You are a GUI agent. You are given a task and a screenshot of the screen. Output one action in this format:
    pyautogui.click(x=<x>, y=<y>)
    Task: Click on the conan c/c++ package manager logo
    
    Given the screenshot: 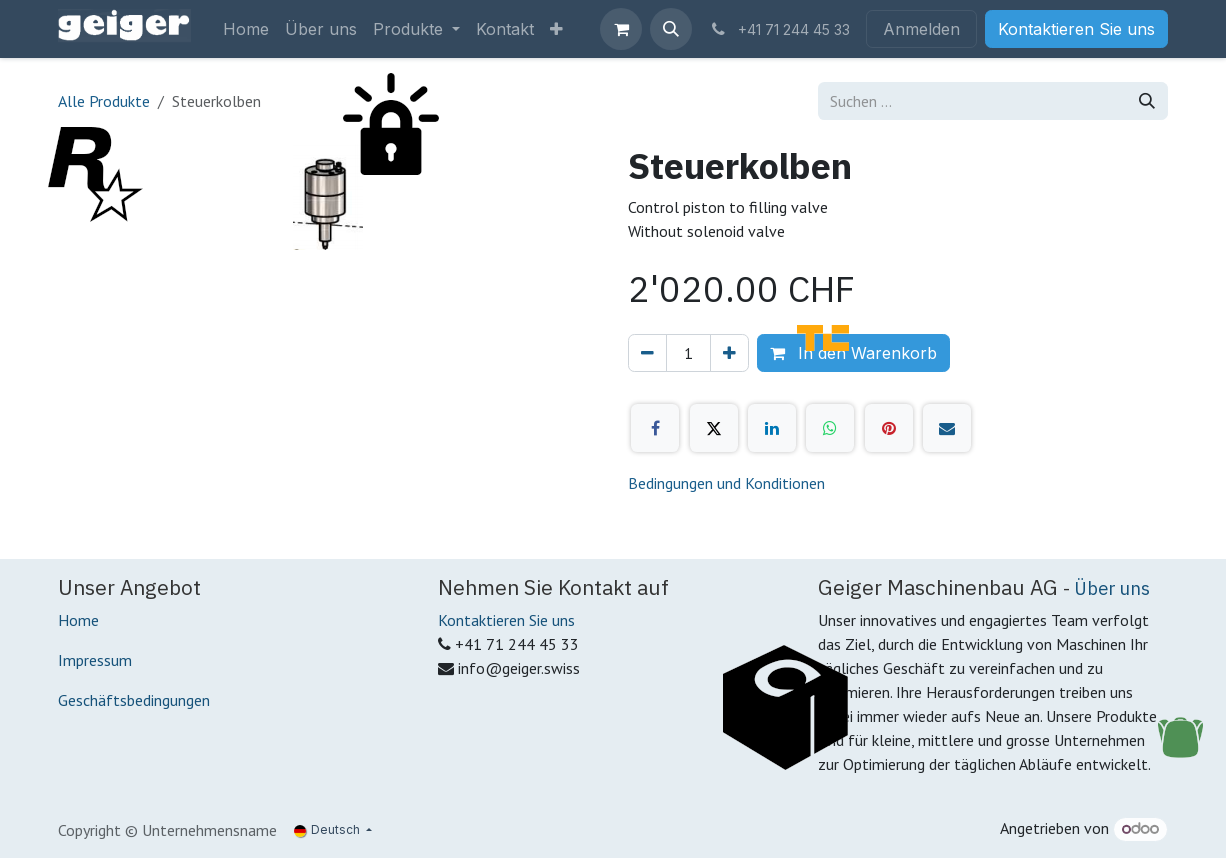 What is the action you would take?
    pyautogui.click(x=785, y=707)
    